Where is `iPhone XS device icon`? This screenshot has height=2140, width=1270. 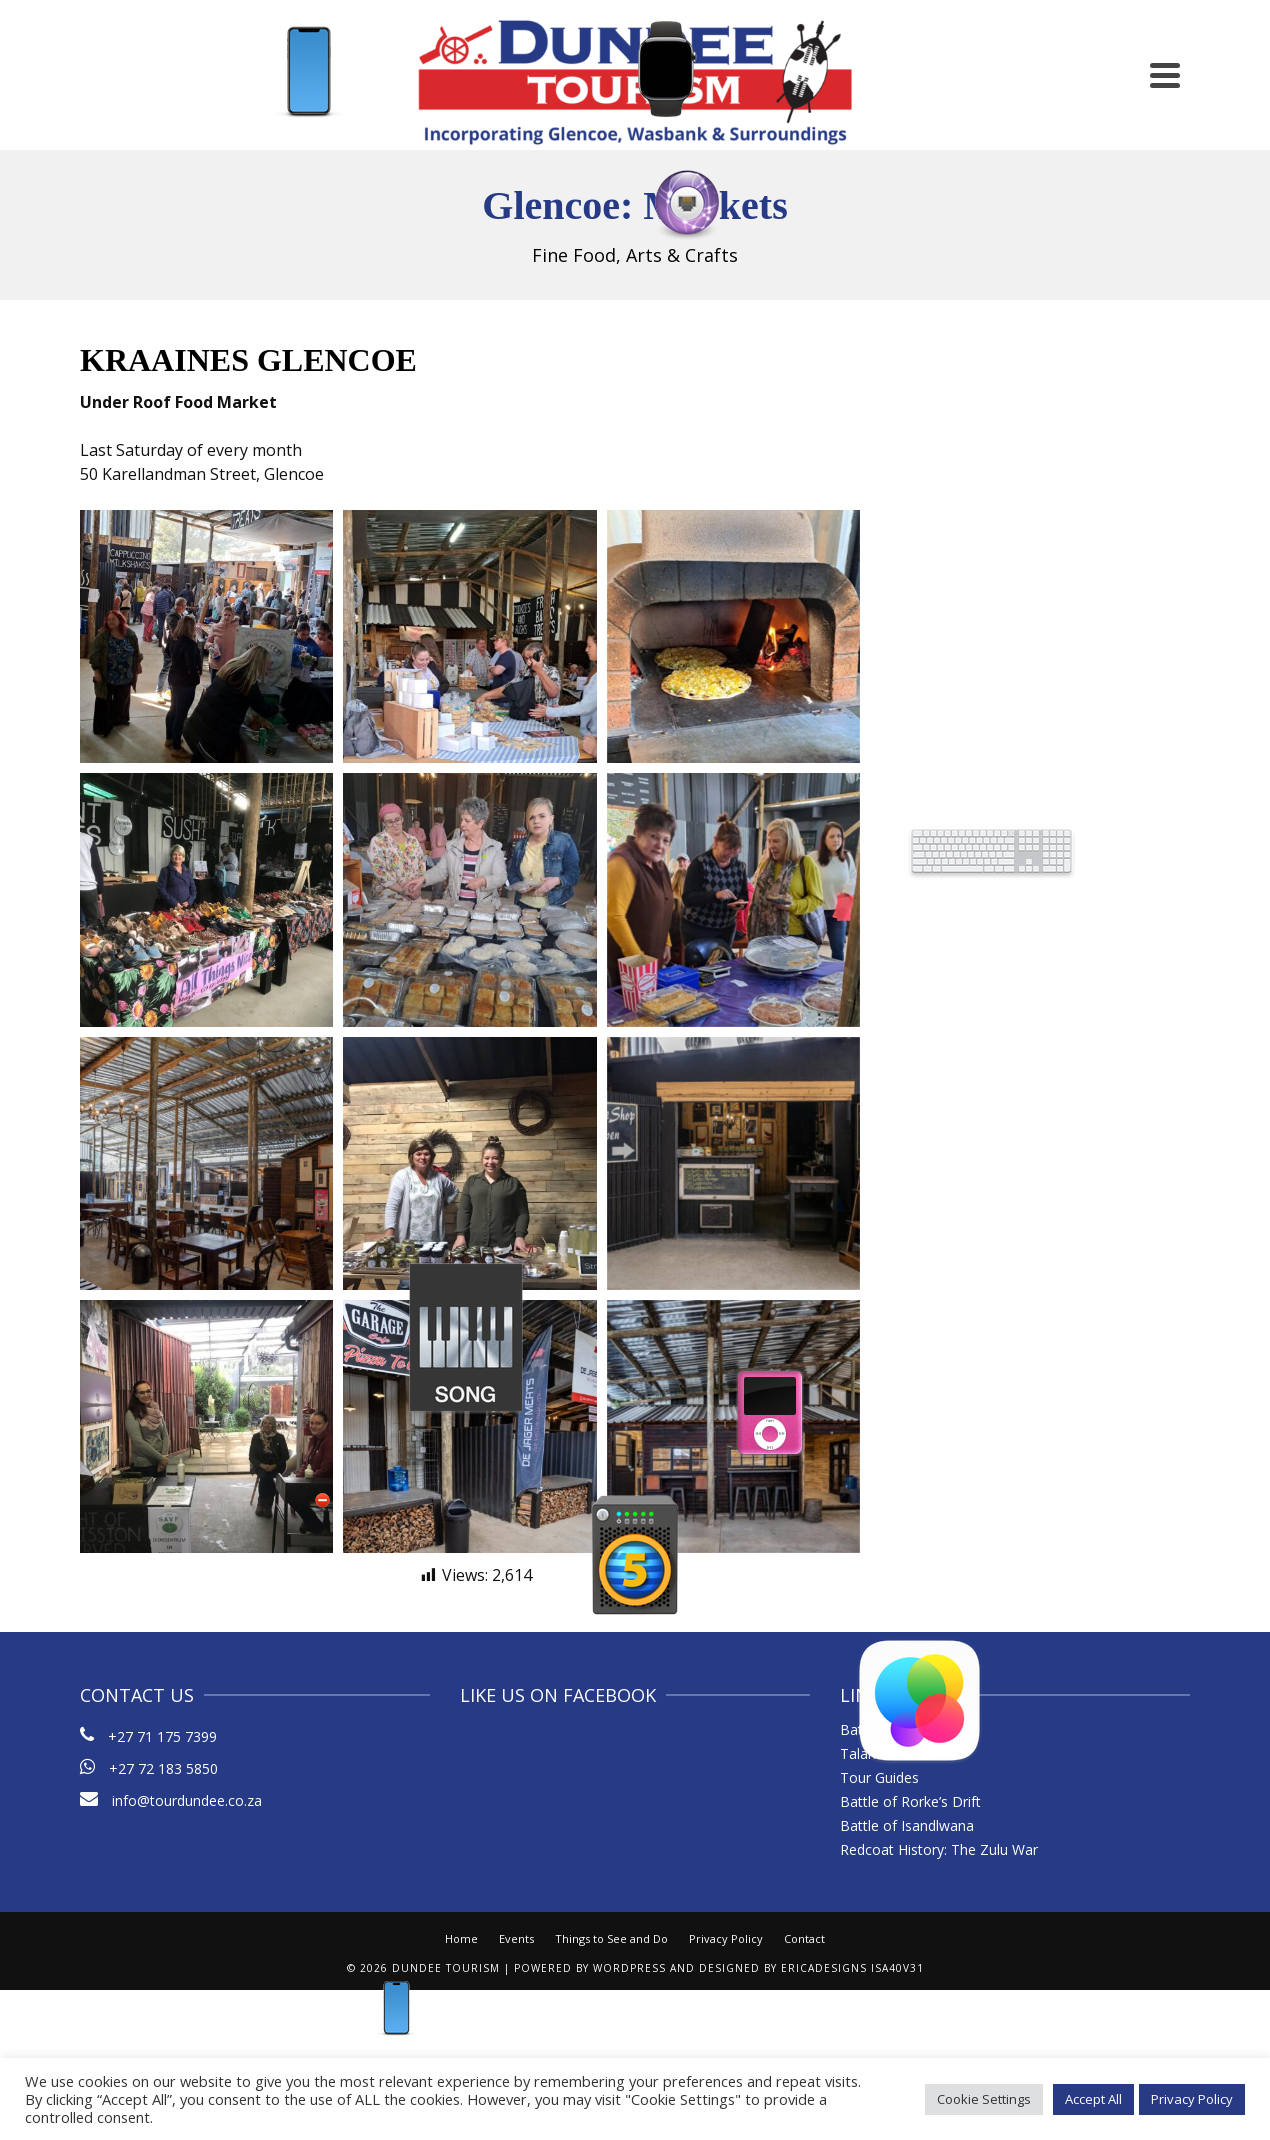 iPhone XS device icon is located at coordinates (309, 72).